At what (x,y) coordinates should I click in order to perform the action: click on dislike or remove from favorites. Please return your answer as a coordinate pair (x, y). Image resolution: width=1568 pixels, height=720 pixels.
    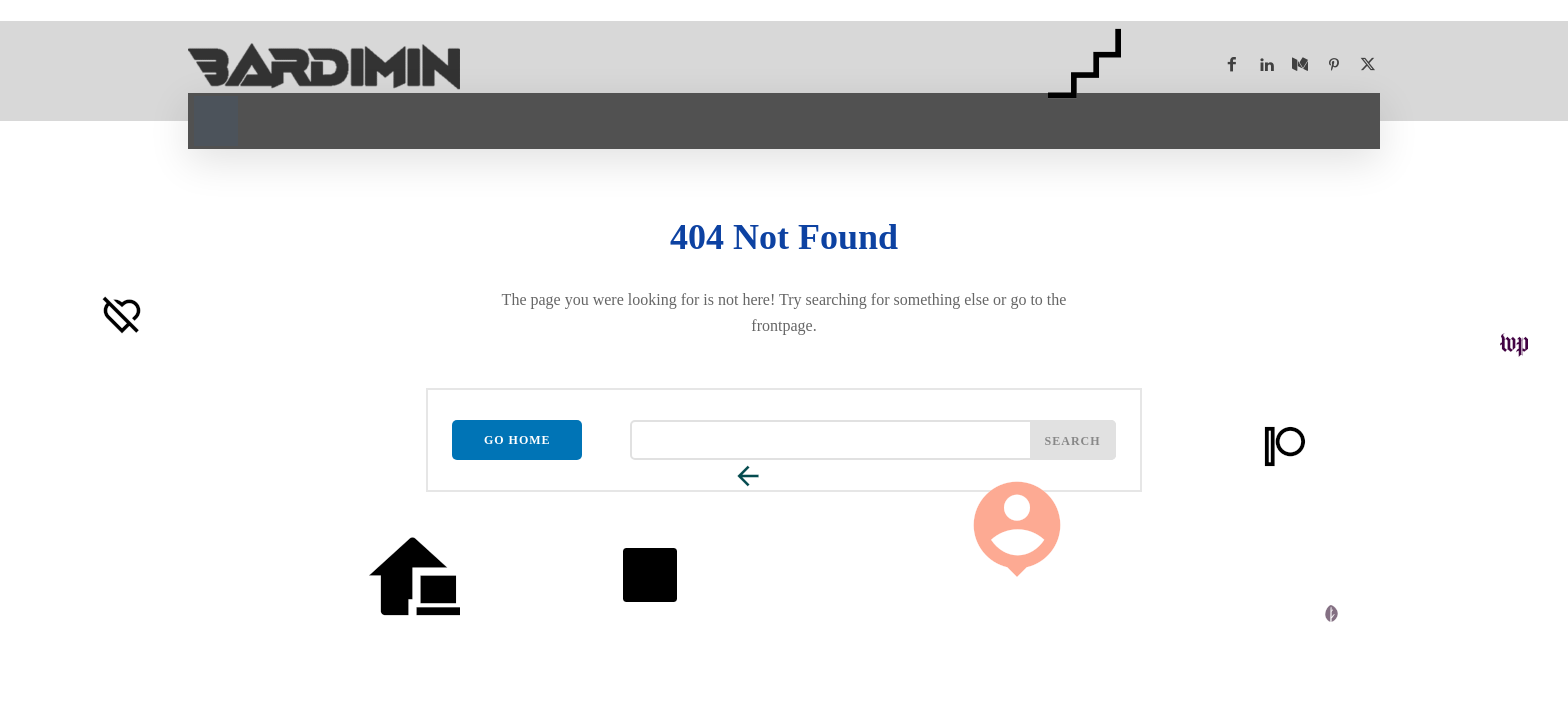
    Looking at the image, I should click on (122, 316).